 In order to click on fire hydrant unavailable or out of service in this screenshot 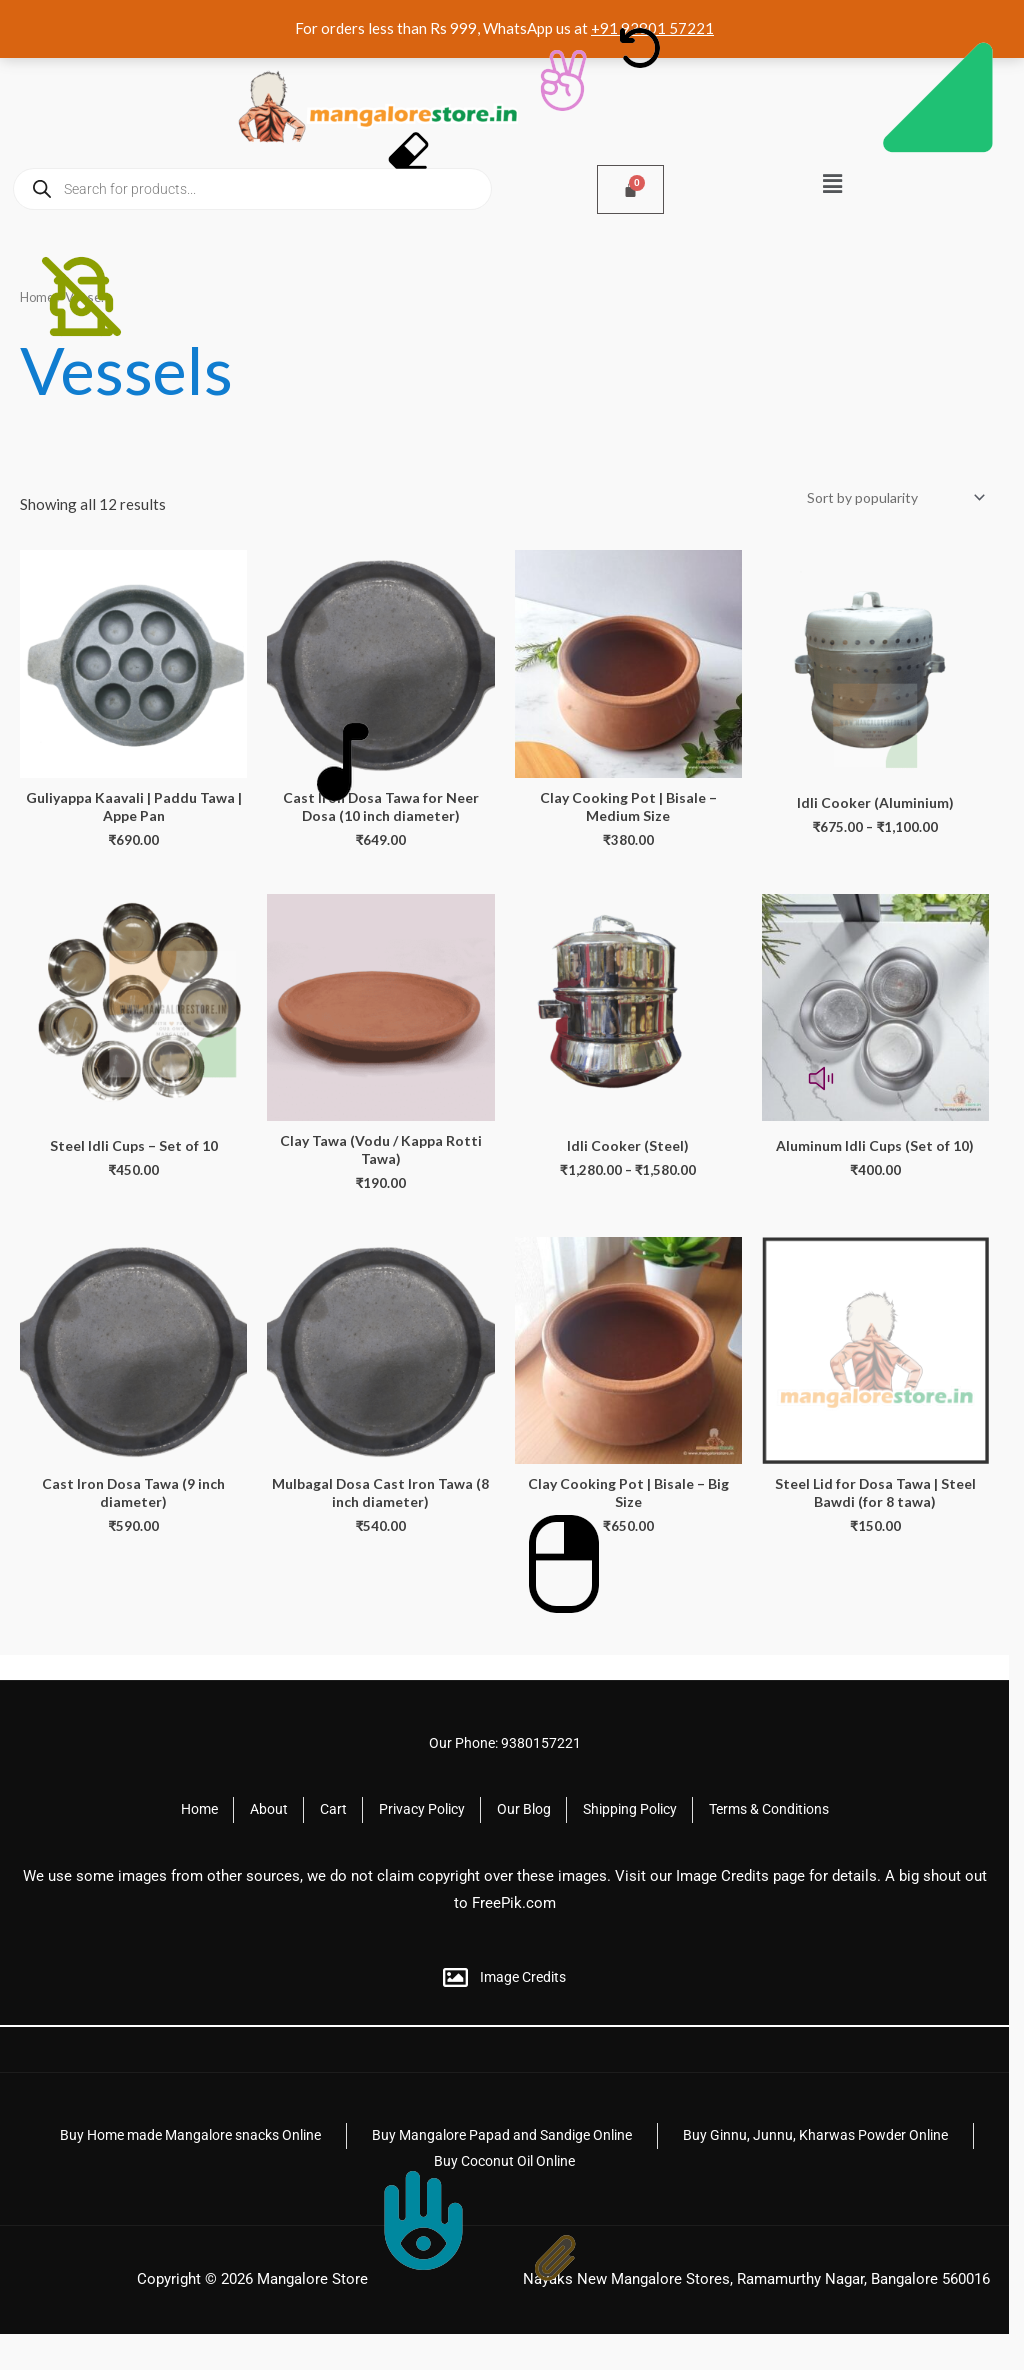, I will do `click(81, 296)`.